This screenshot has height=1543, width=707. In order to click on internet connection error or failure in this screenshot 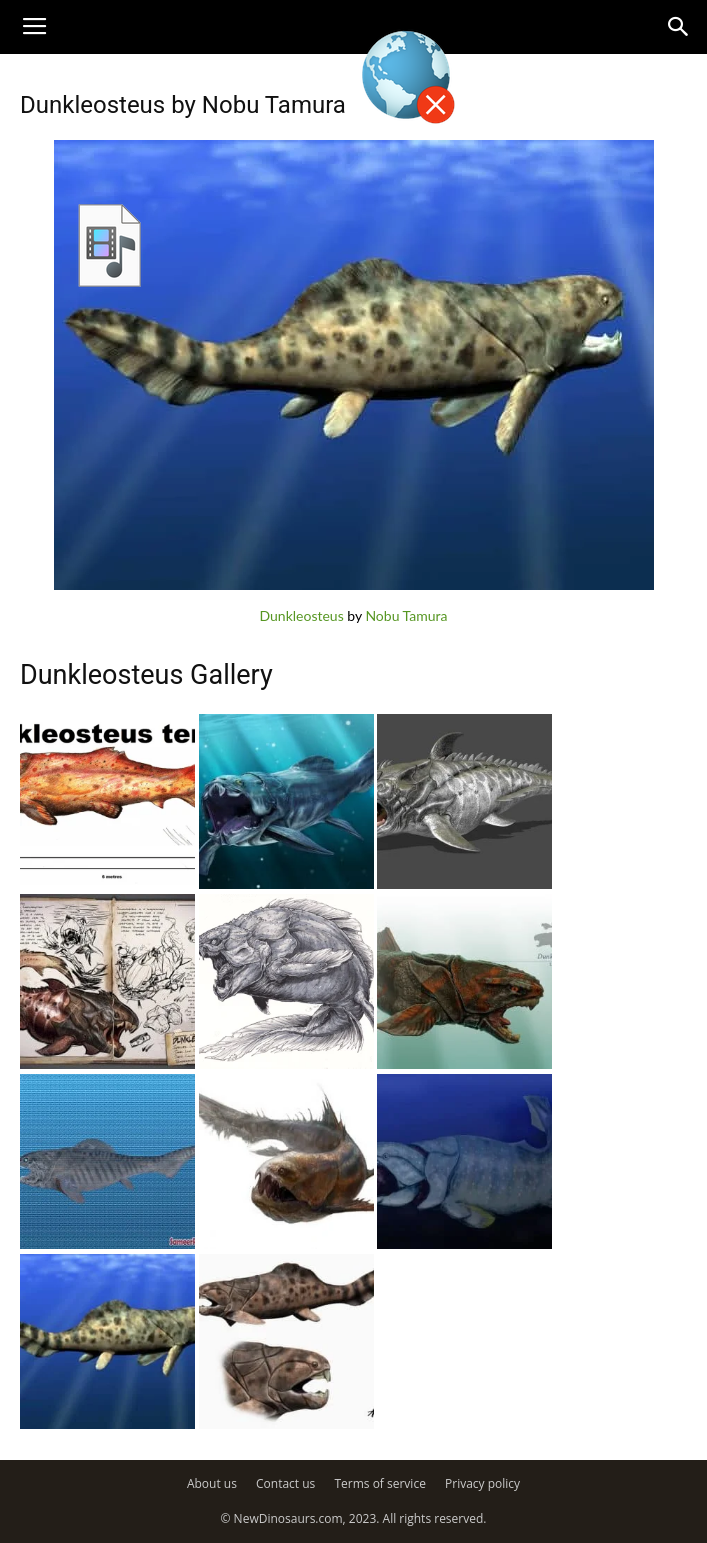, I will do `click(406, 75)`.